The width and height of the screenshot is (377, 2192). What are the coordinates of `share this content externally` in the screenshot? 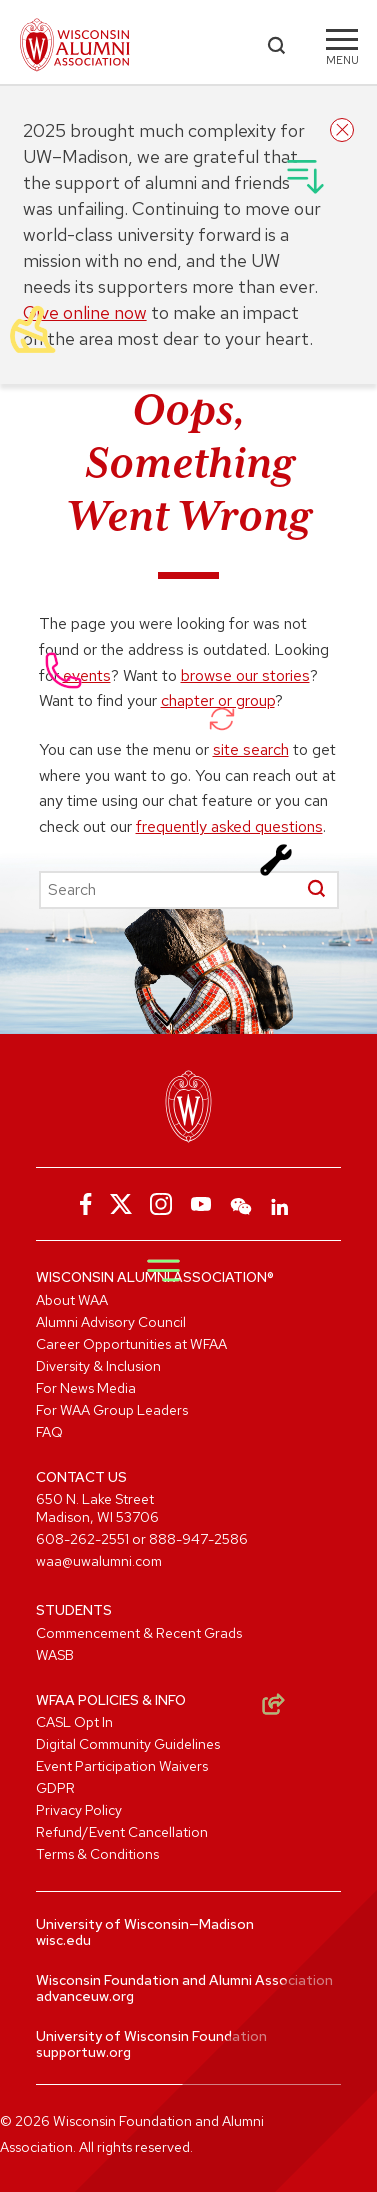 It's located at (273, 1704).